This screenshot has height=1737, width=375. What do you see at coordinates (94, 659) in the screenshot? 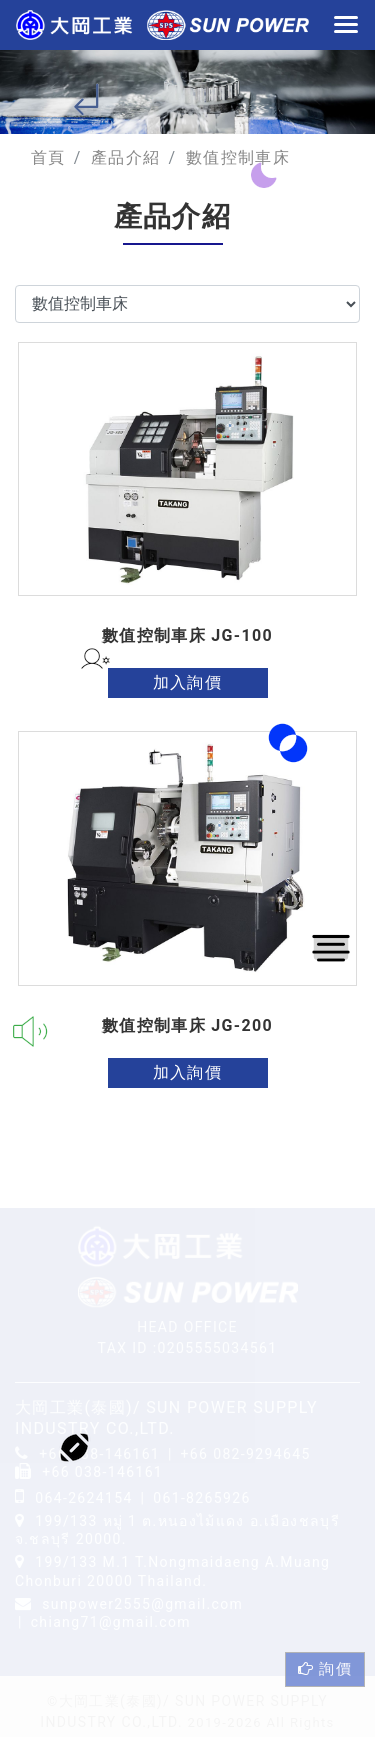
I see `access user settings` at bounding box center [94, 659].